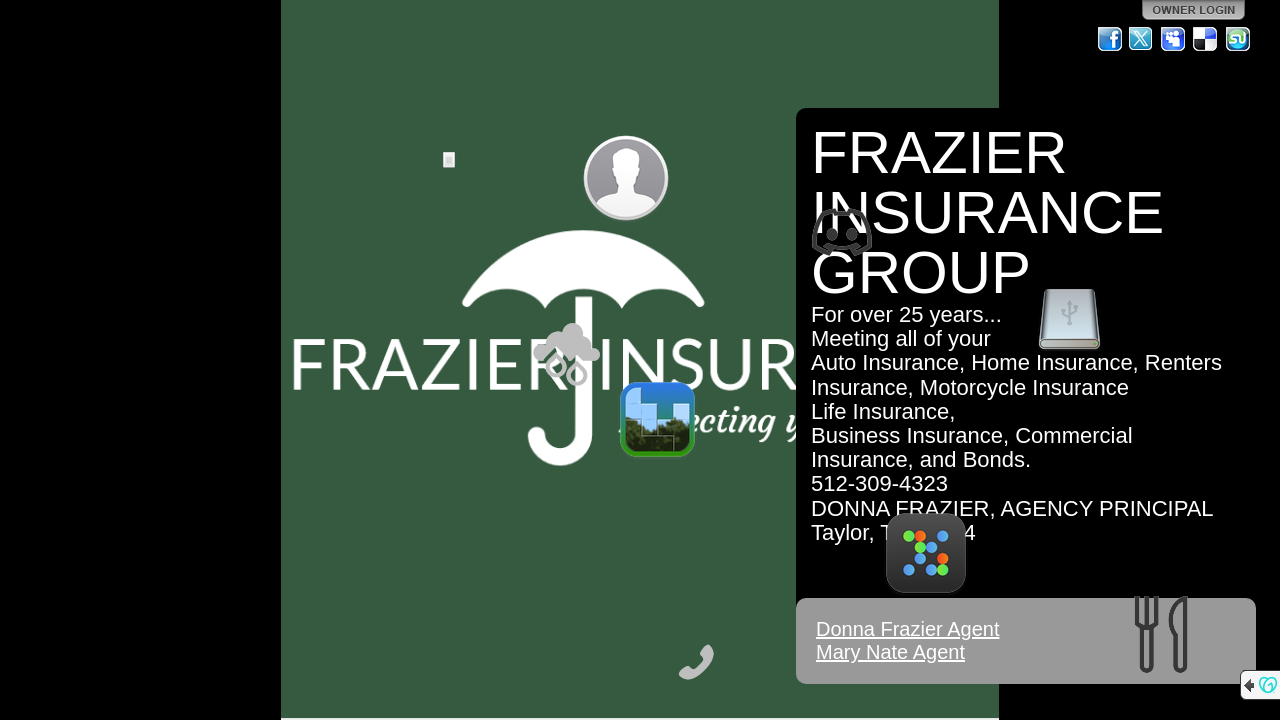 Image resolution: width=1280 pixels, height=720 pixels. Describe the element at coordinates (449, 160) in the screenshot. I see `open a text template file` at that location.